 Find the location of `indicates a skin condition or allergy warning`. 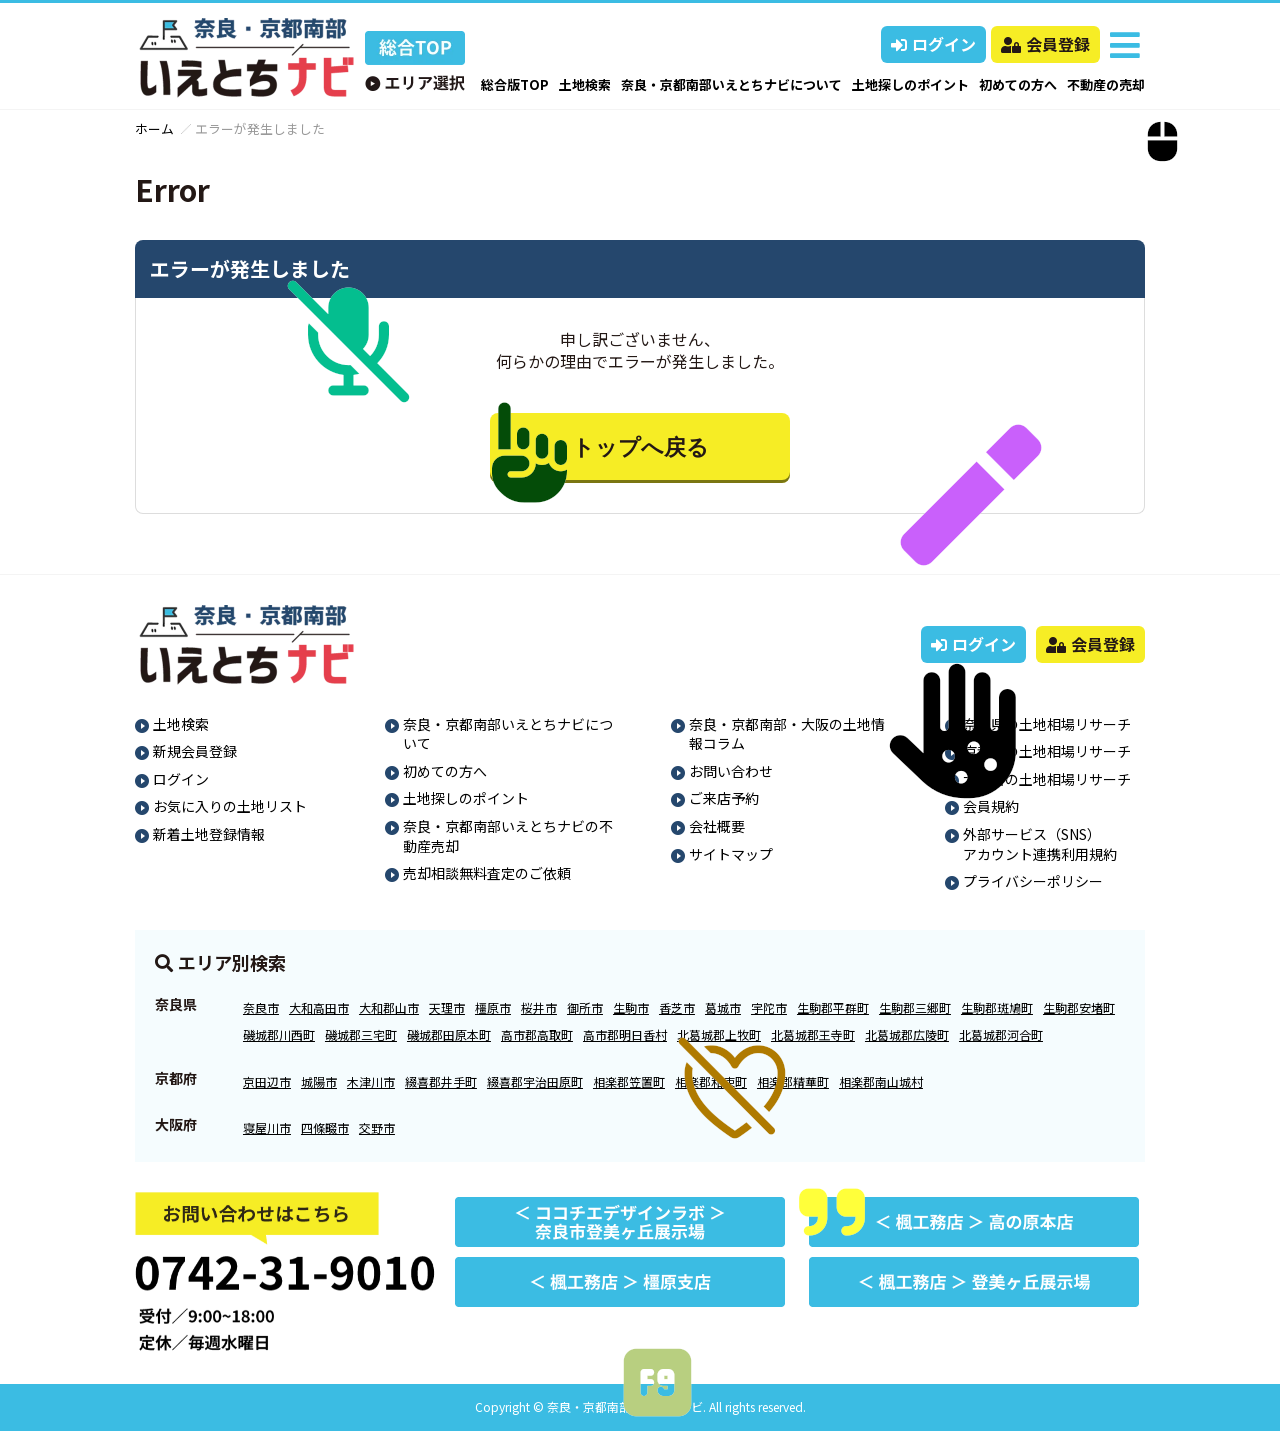

indicates a skin condition or allergy warning is located at coordinates (957, 731).